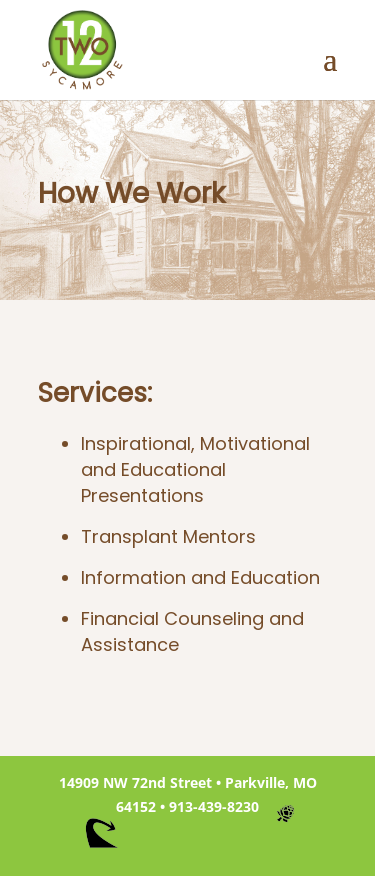 This screenshot has height=876, width=375. What do you see at coordinates (285, 813) in the screenshot?
I see `select artichoke as an ingredient` at bounding box center [285, 813].